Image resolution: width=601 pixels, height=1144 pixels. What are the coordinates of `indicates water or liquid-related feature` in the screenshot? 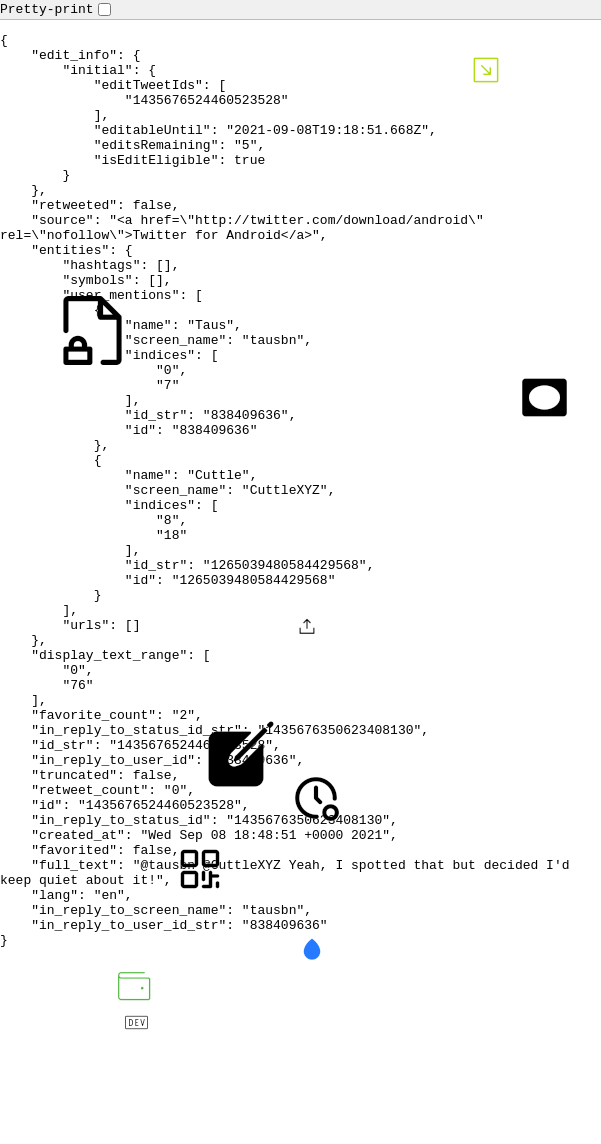 It's located at (312, 950).